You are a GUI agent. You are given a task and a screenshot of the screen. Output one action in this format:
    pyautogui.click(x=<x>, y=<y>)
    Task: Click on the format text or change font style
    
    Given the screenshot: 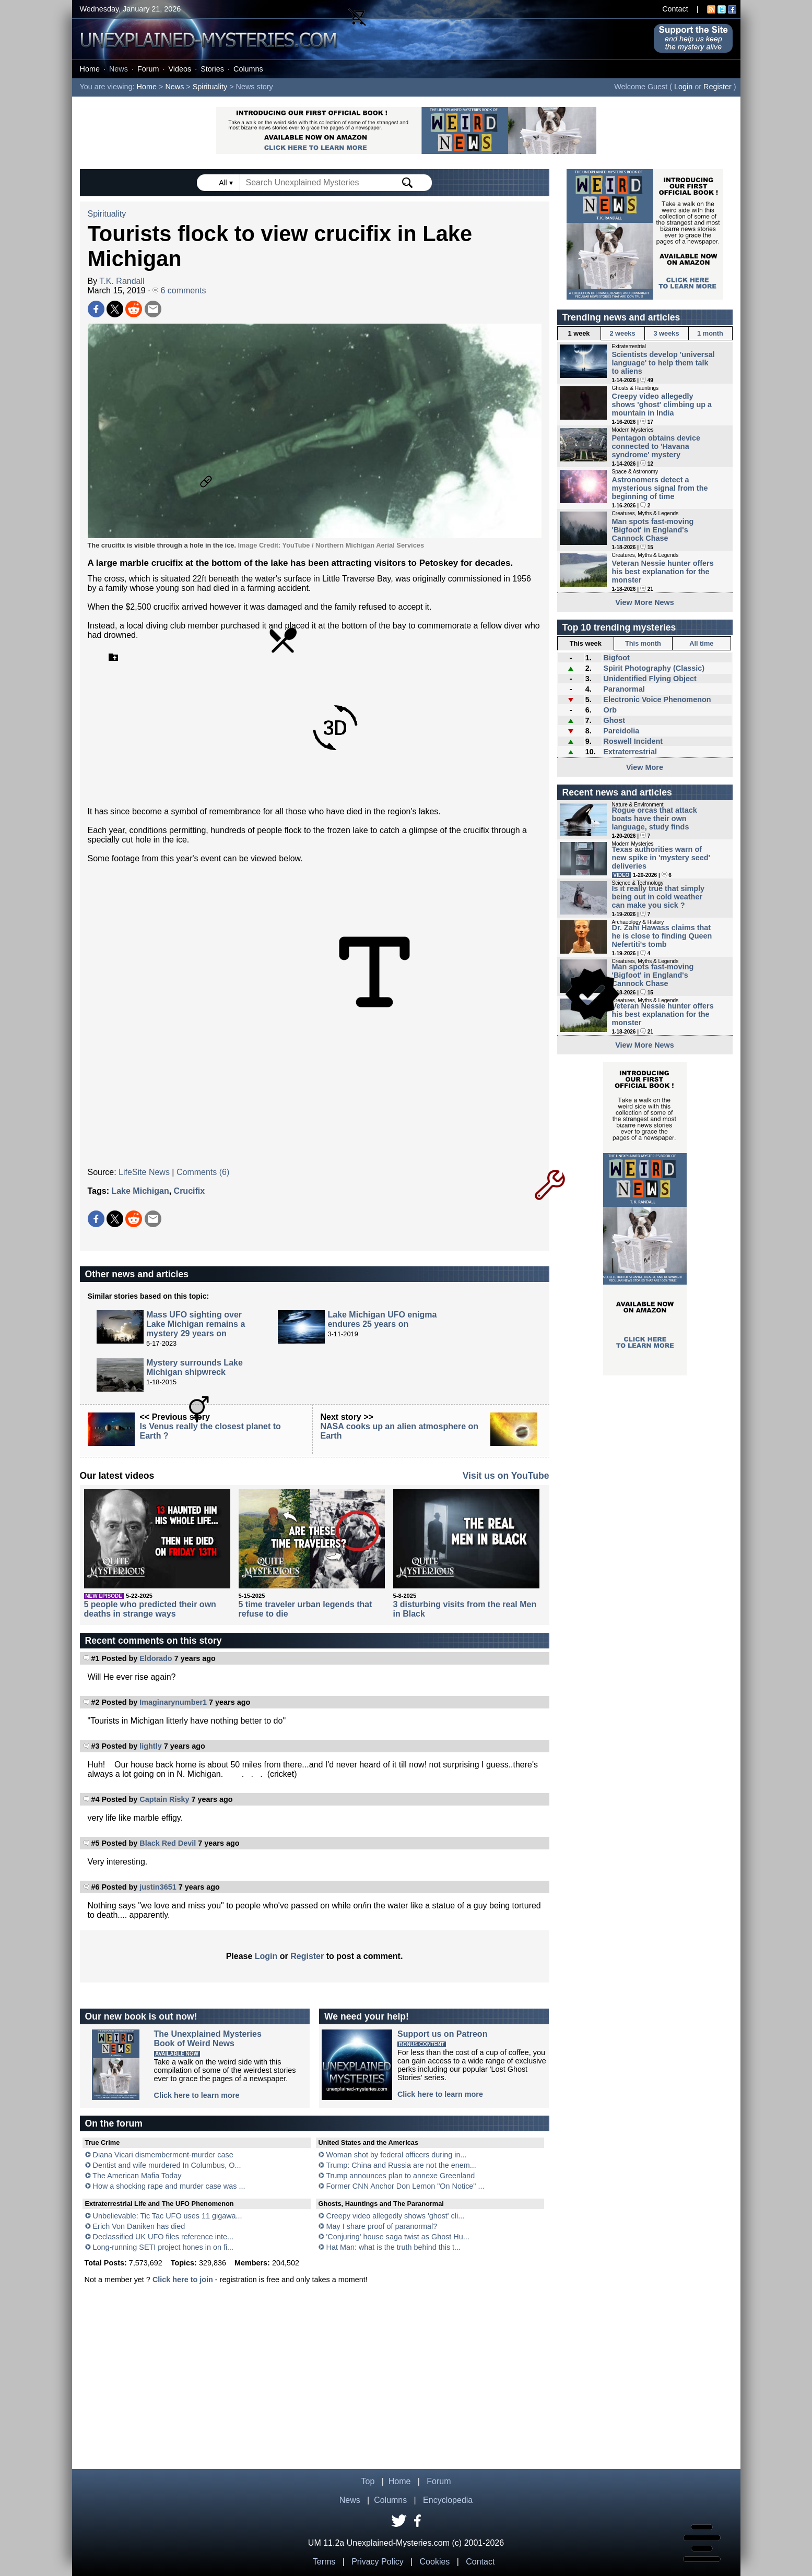 What is the action you would take?
    pyautogui.click(x=374, y=972)
    